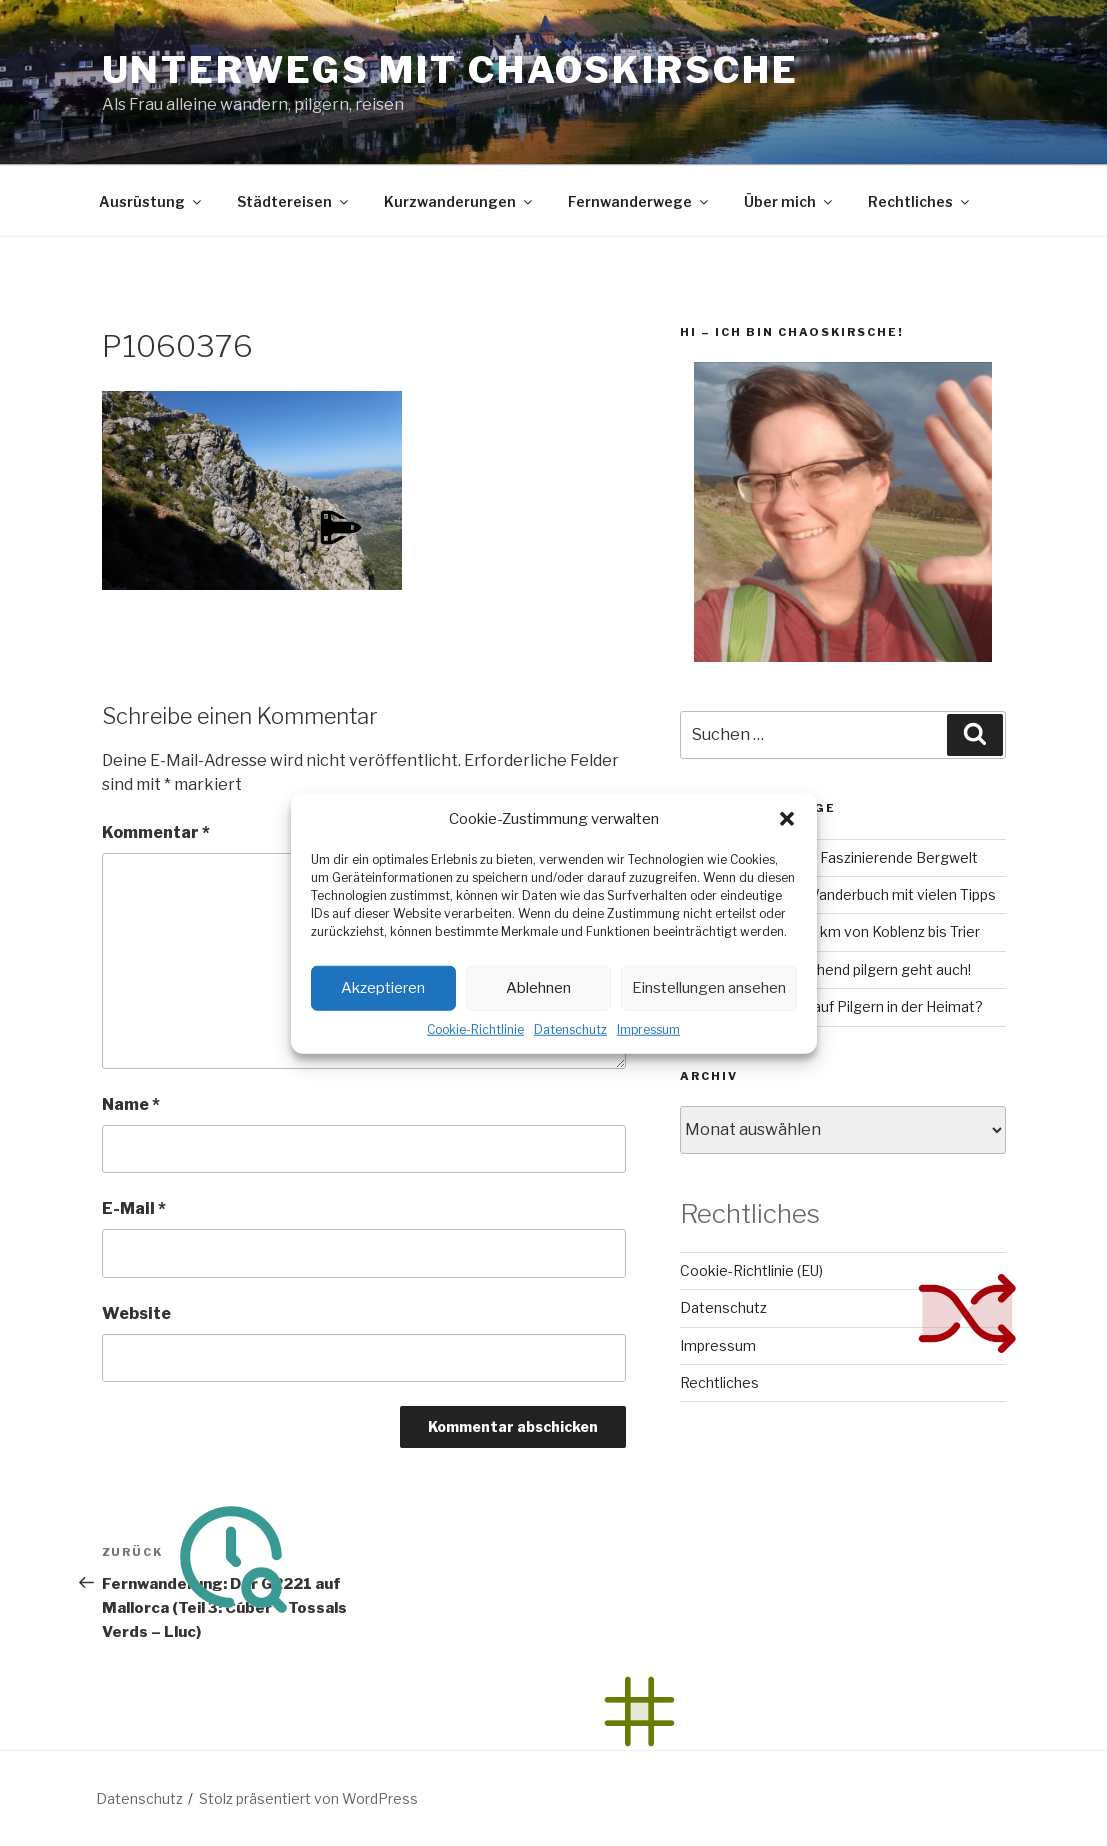  I want to click on add or view hashtags, so click(639, 1711).